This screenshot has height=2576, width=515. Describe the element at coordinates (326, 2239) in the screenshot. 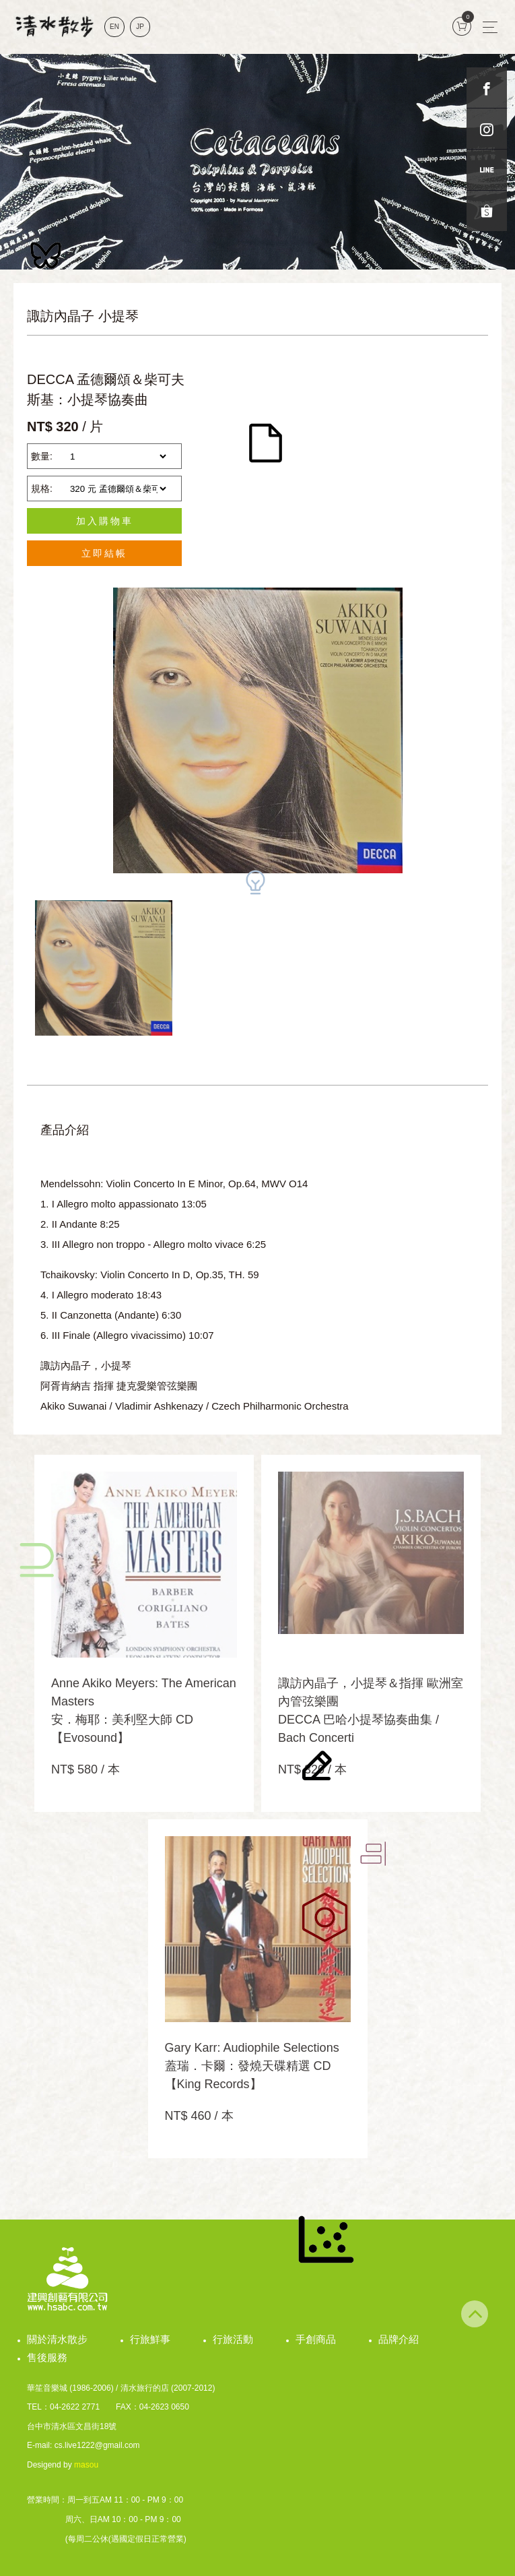

I see `view scatter plot data visualization` at that location.